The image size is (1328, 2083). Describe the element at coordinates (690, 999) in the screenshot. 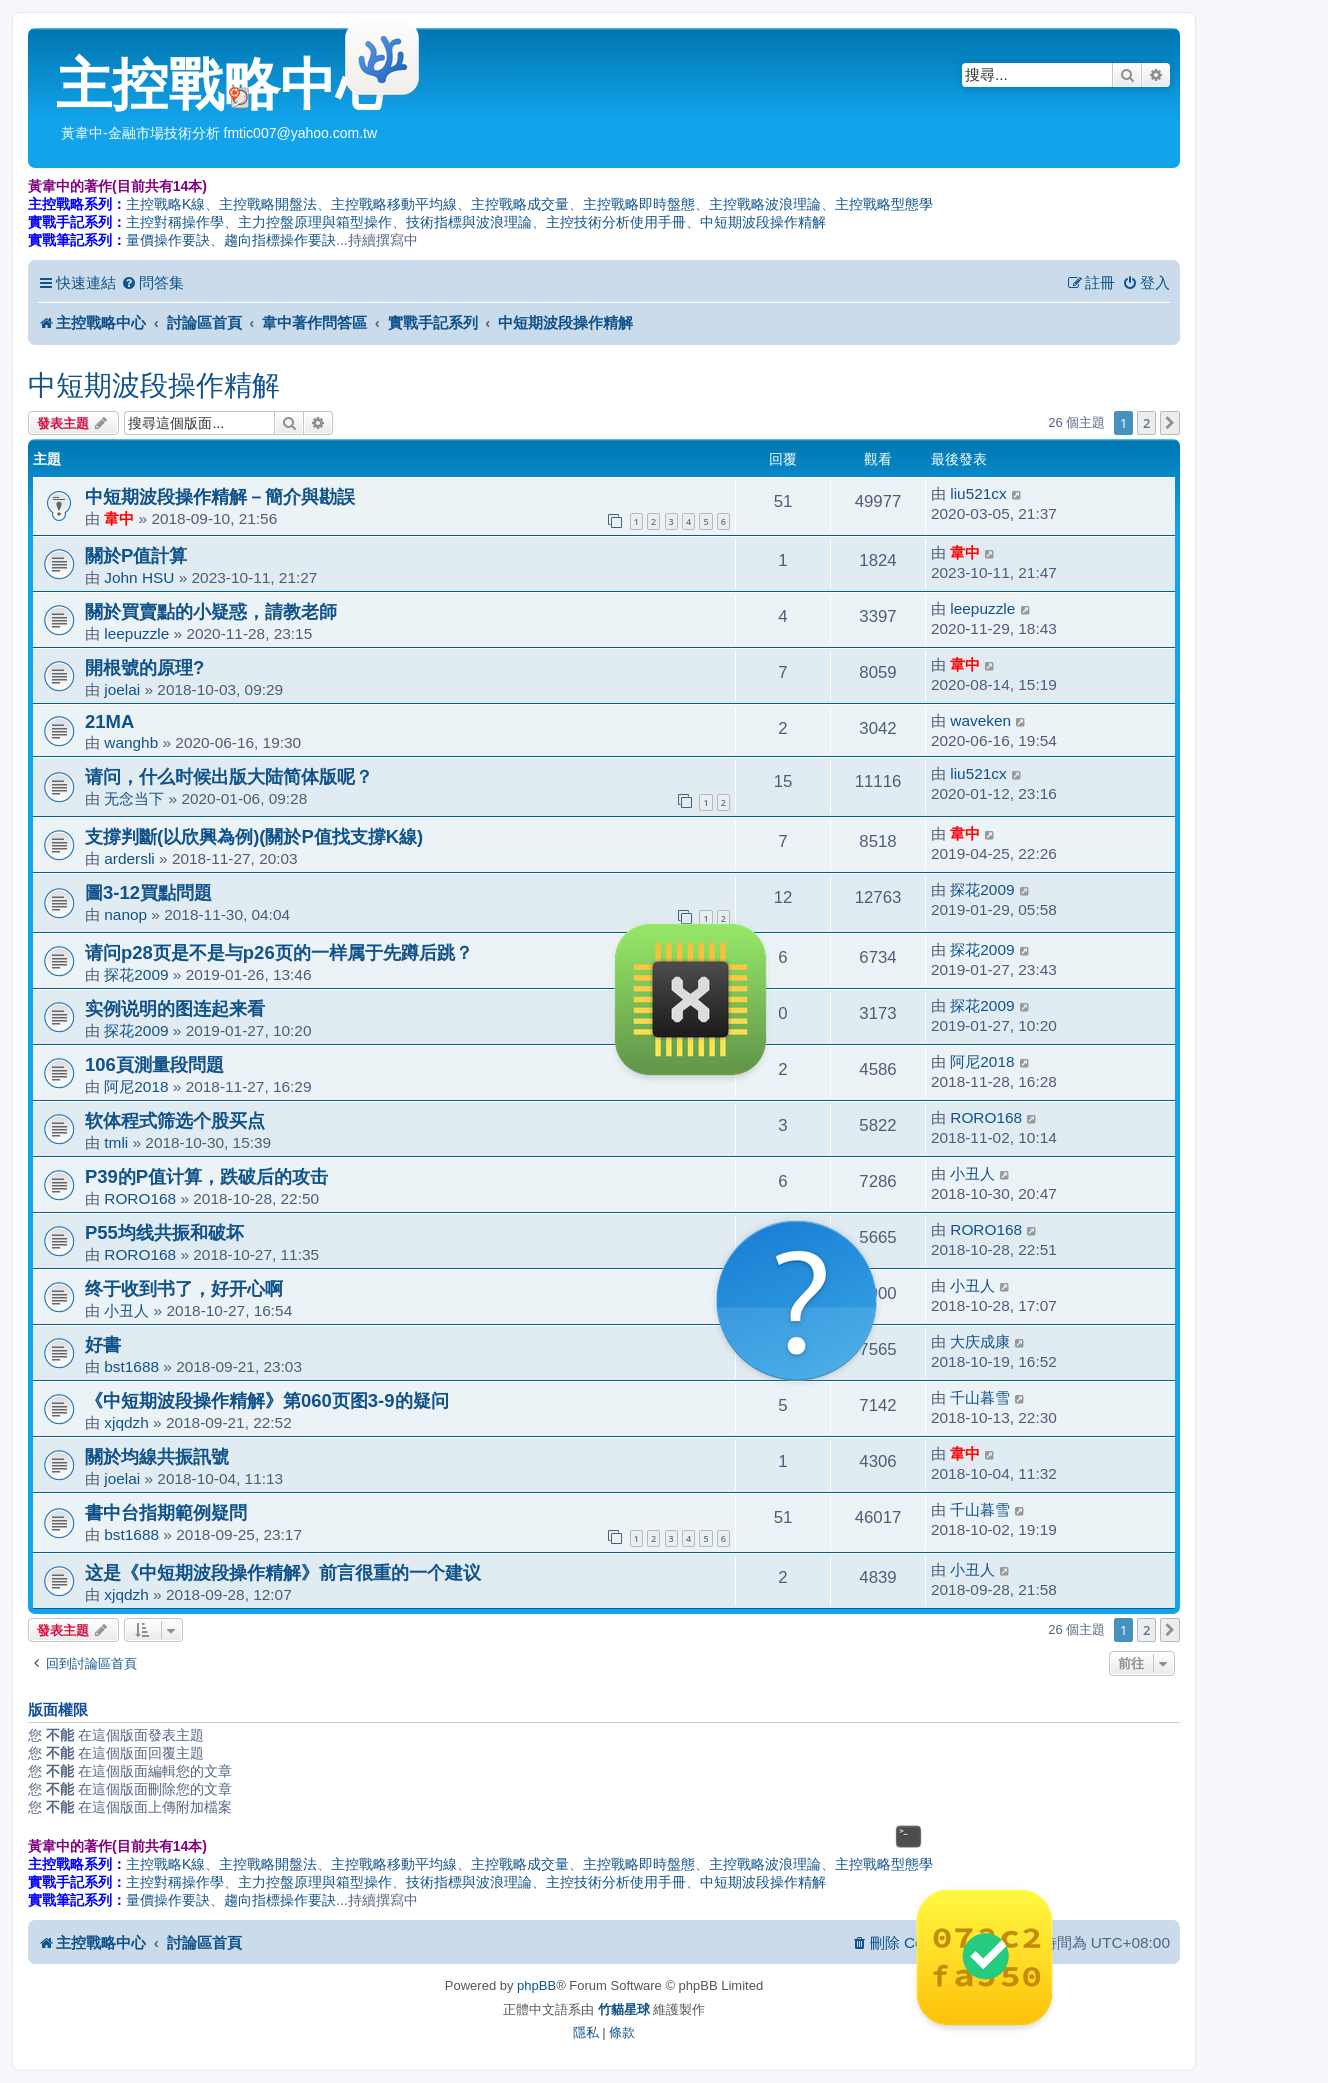

I see `open CPU-X system information app` at that location.